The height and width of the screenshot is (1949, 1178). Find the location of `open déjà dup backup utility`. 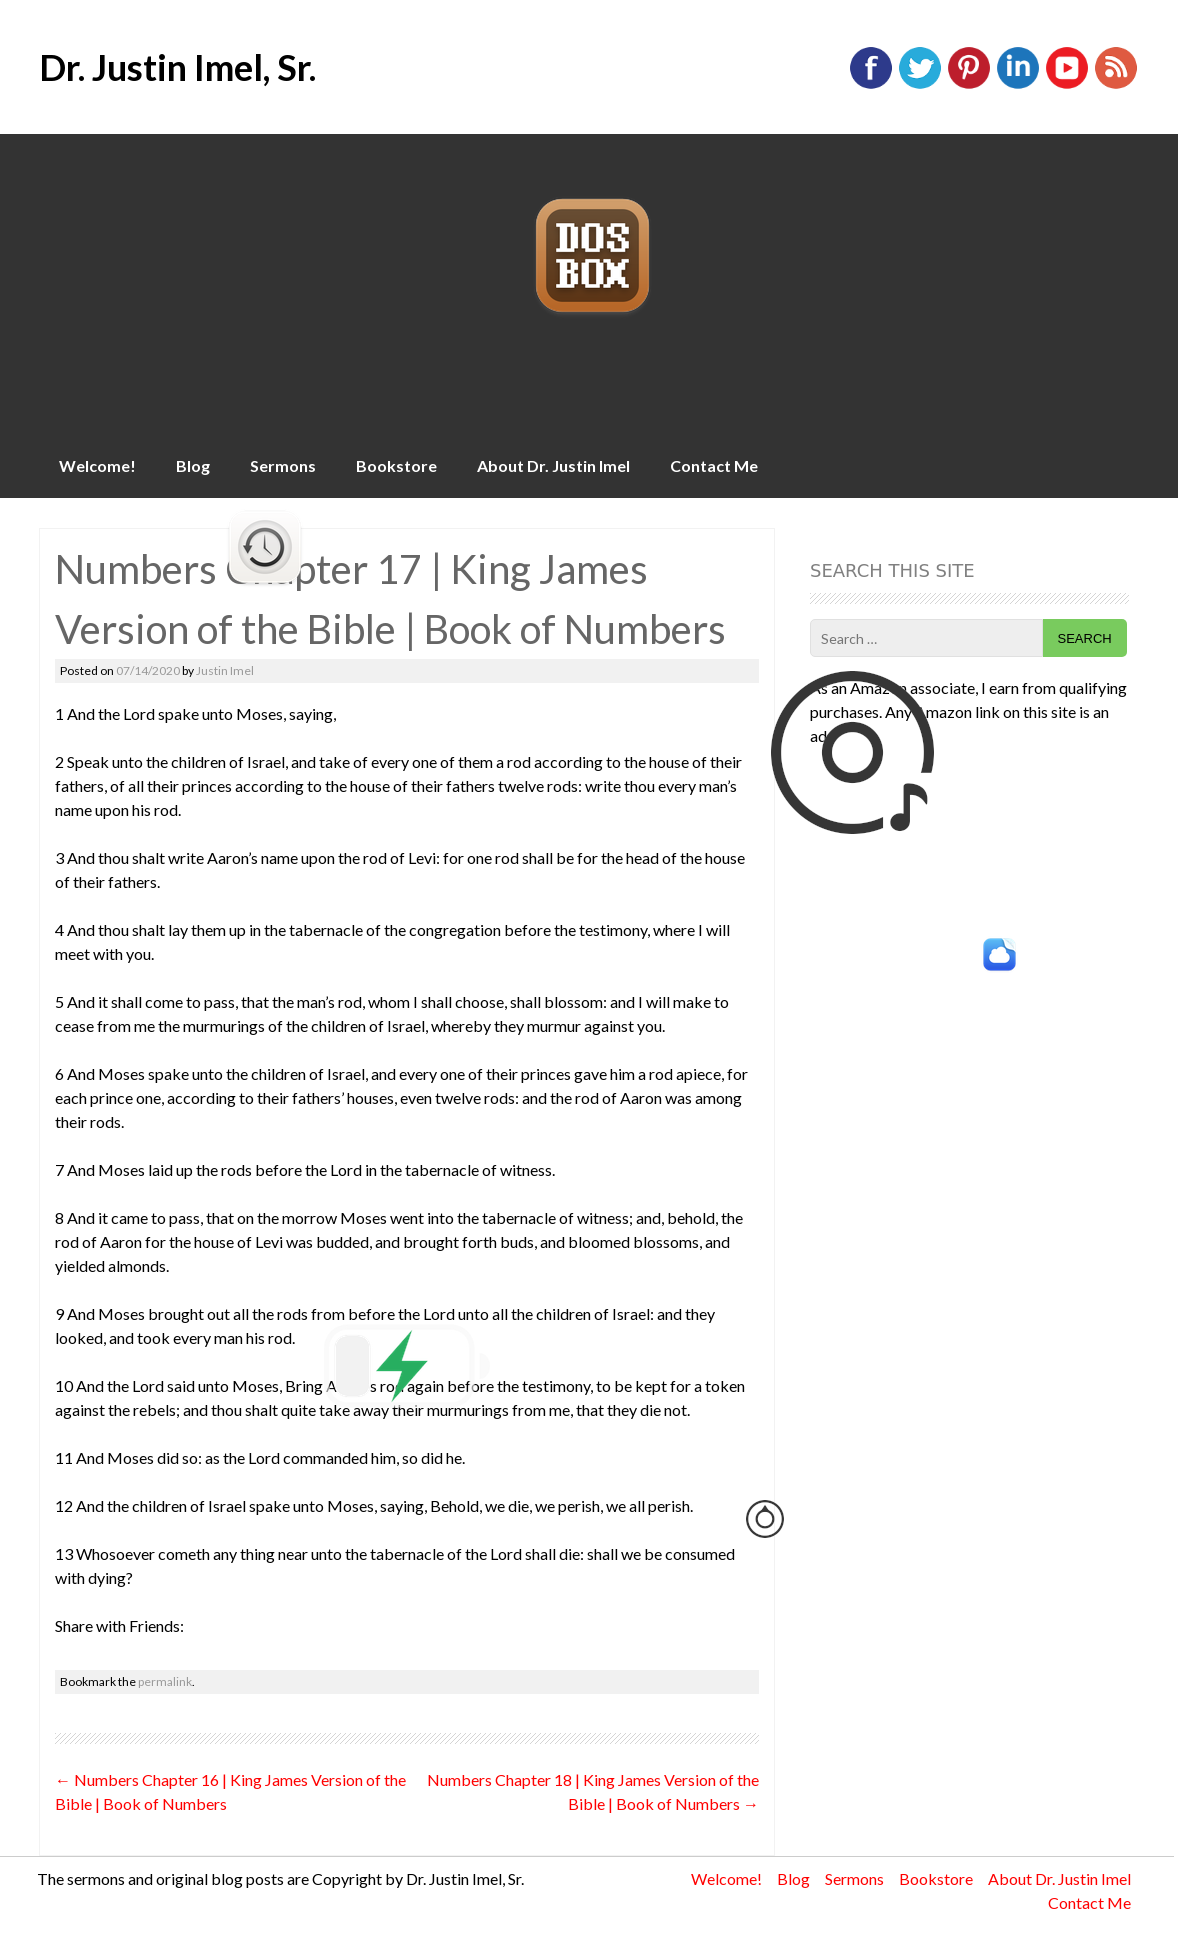

open déjà dup backup utility is located at coordinates (265, 547).